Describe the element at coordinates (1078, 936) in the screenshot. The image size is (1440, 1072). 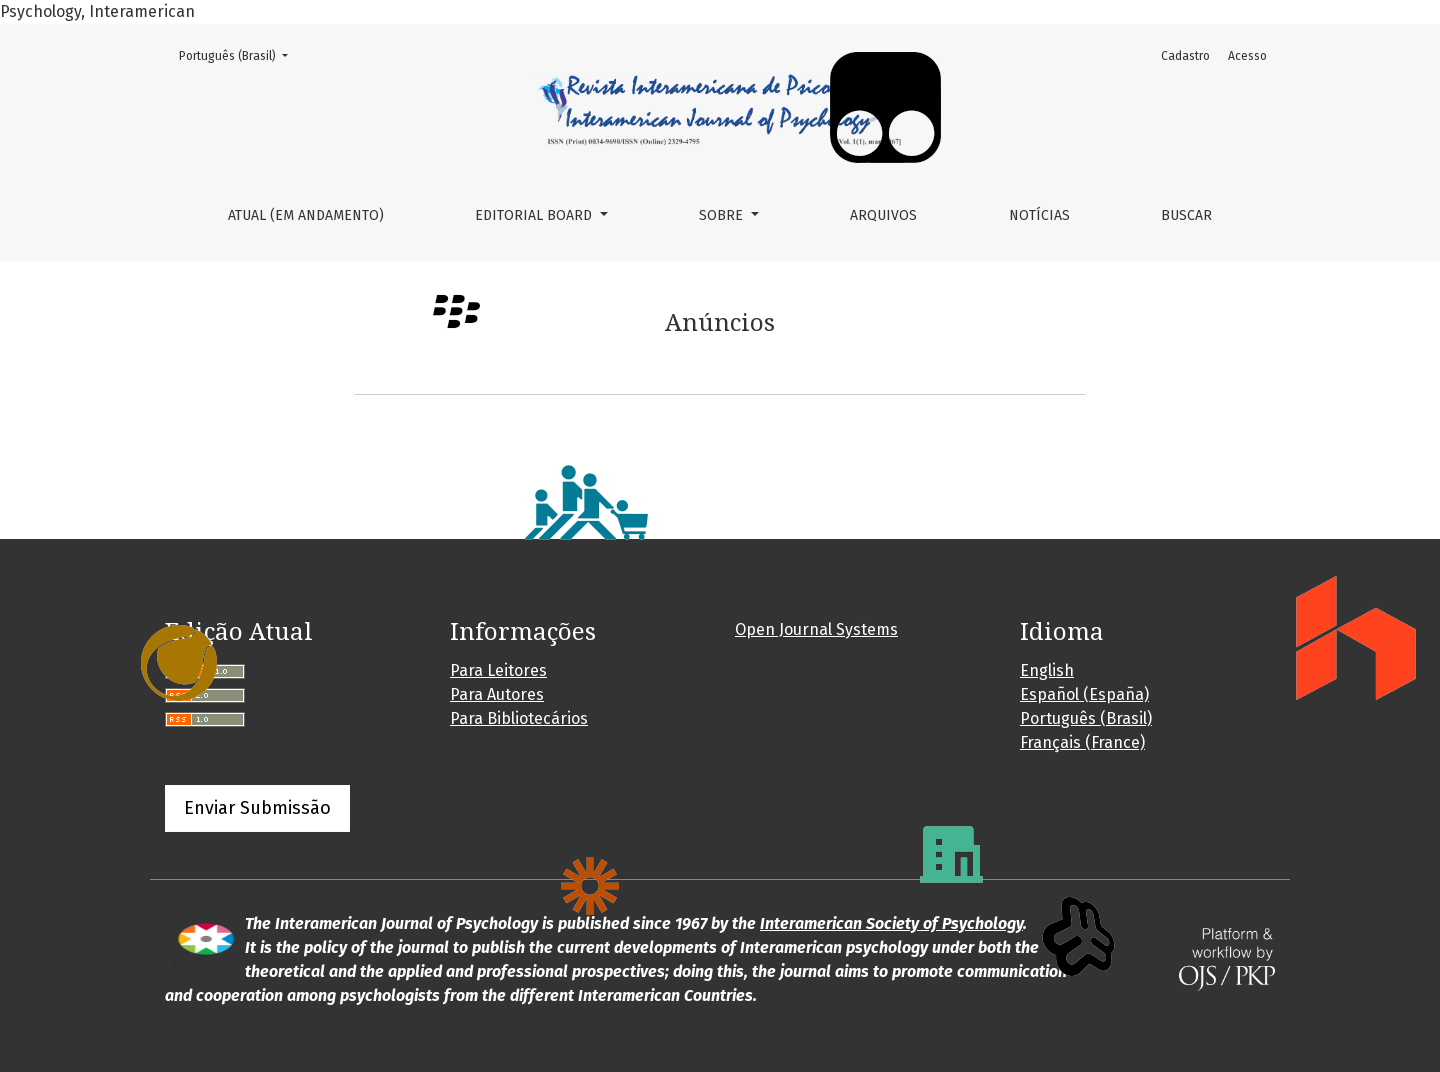
I see `open webmin server administration panel` at that location.